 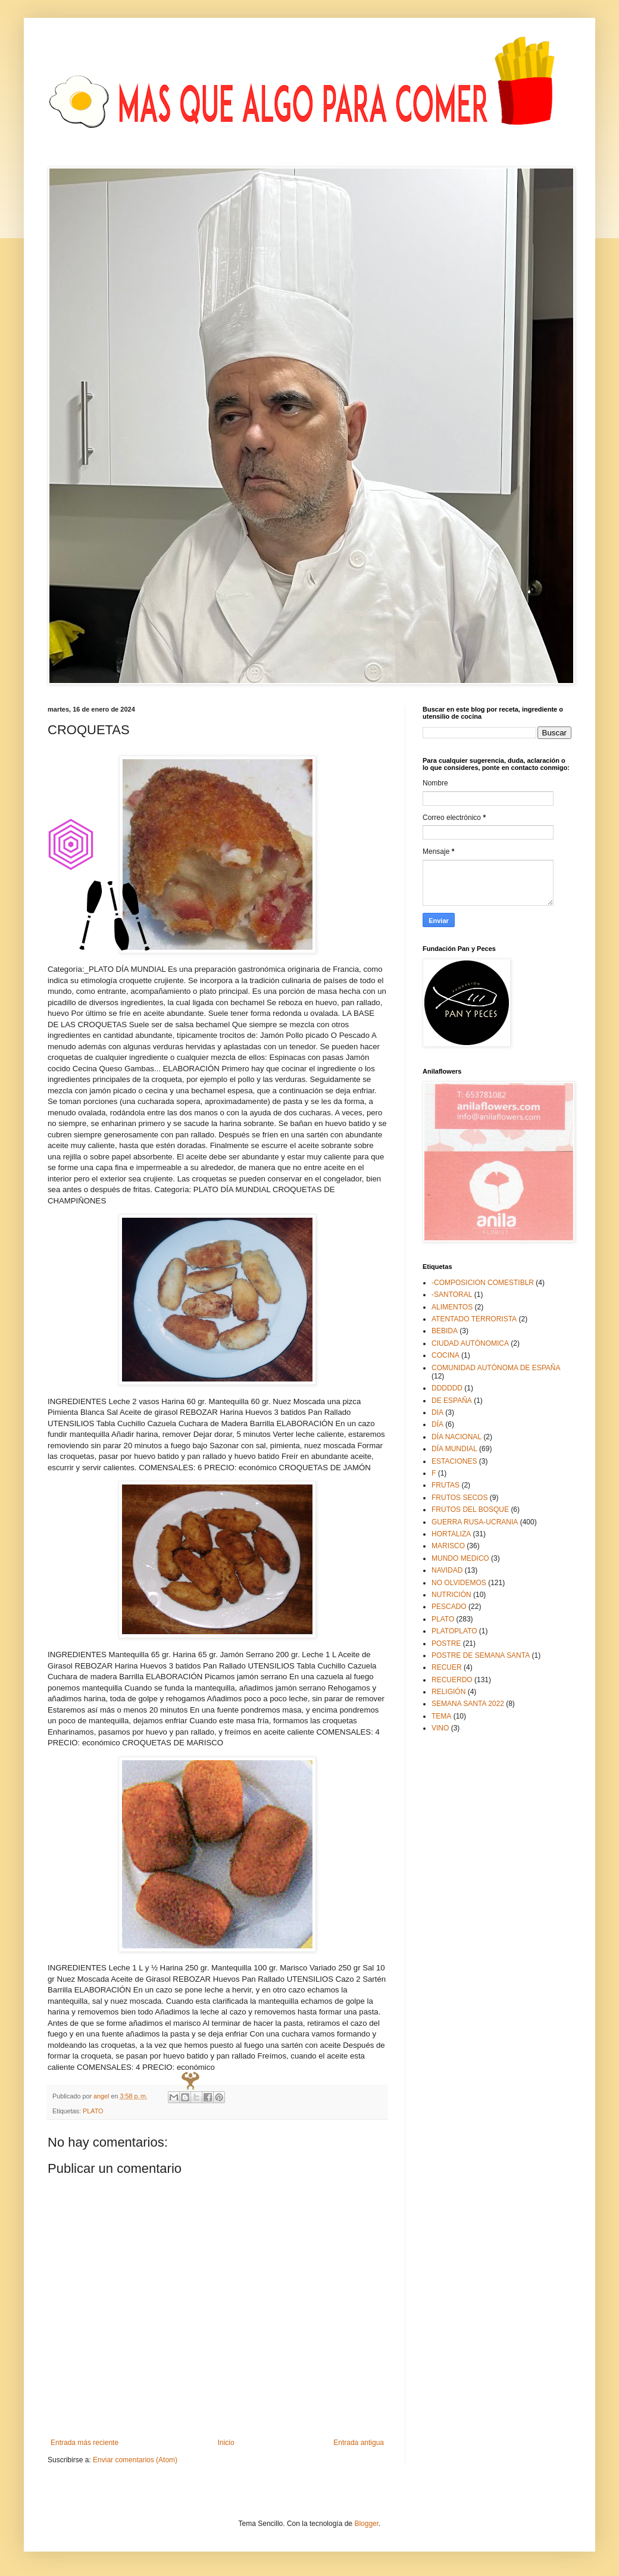 I want to click on view strength or fitness stats, so click(x=190, y=2081).